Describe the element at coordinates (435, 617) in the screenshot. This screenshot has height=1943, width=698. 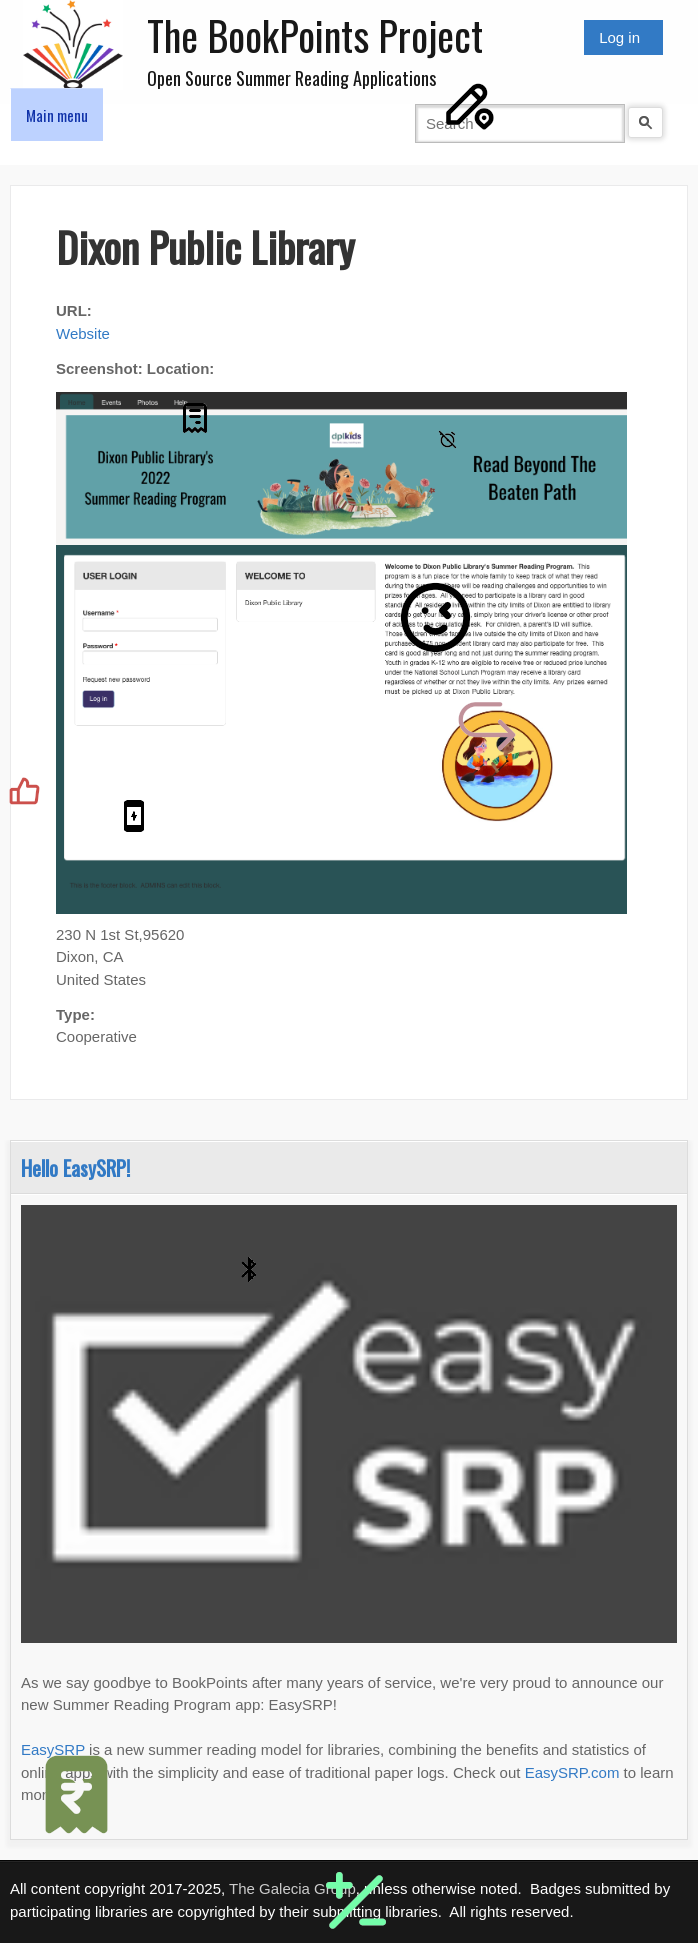
I see `add a playful or winking emoji reaction` at that location.